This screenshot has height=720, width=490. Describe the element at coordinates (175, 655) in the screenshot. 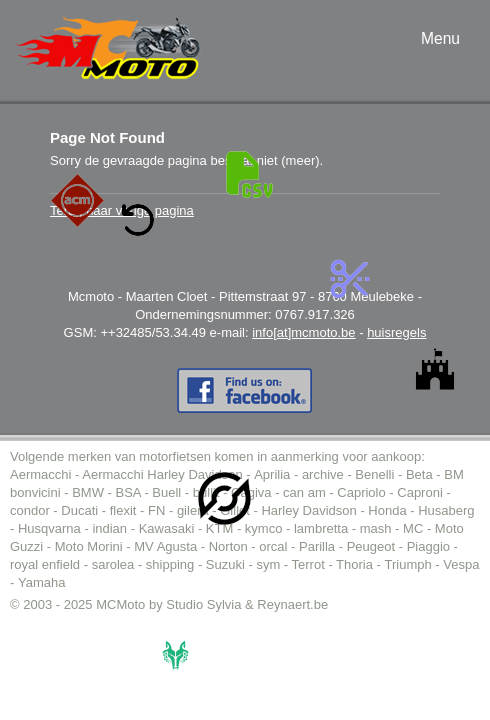

I see `wolf pack battalion brand logo` at that location.